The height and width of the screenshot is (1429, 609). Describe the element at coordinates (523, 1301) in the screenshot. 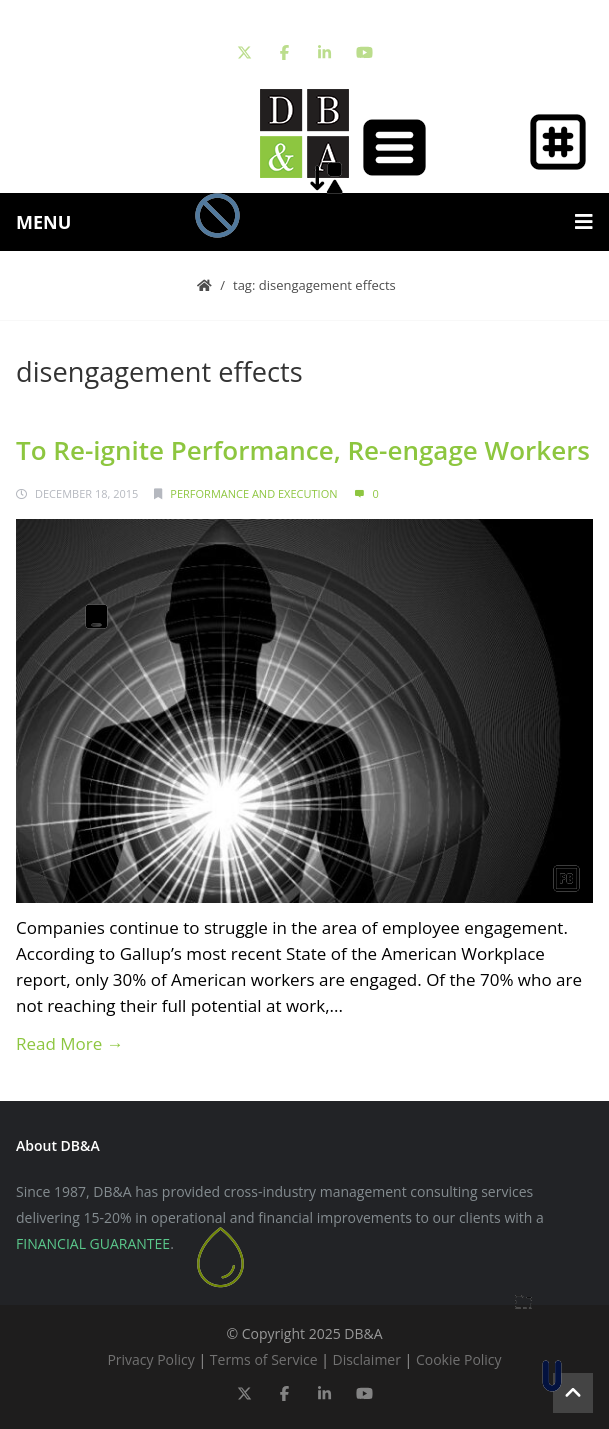

I see `create a new folder` at that location.